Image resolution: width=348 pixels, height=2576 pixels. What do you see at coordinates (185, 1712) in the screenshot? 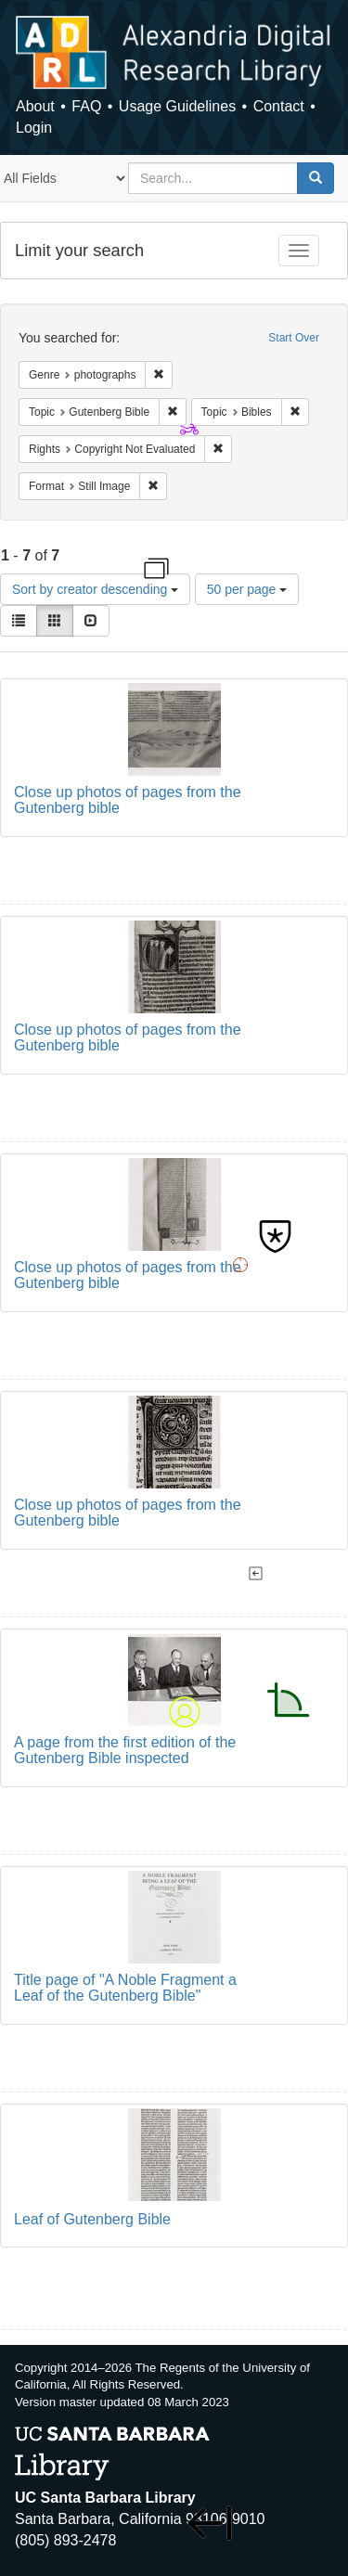
I see `view your profile` at bounding box center [185, 1712].